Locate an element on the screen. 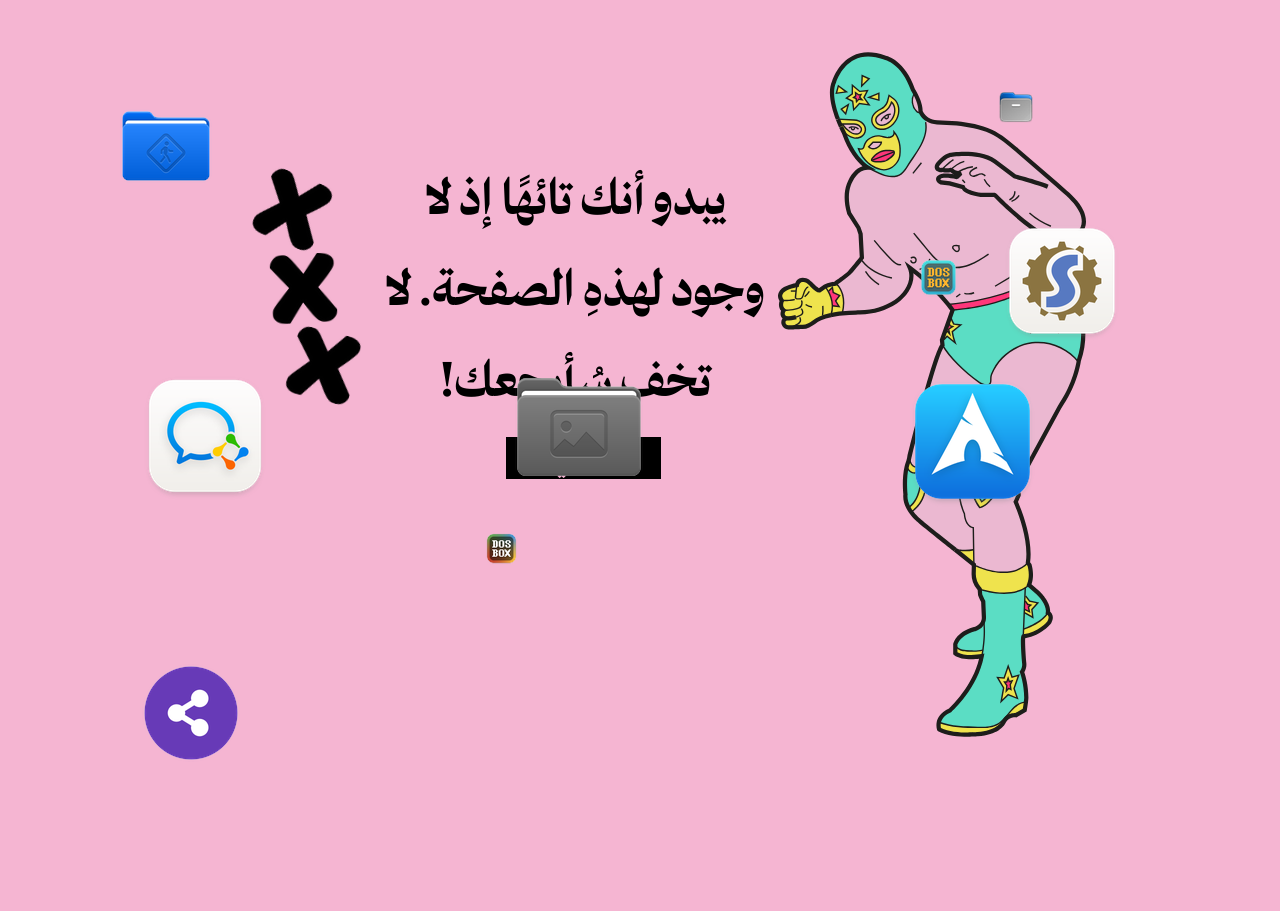  launch DOSBox Staging emulator is located at coordinates (501, 548).